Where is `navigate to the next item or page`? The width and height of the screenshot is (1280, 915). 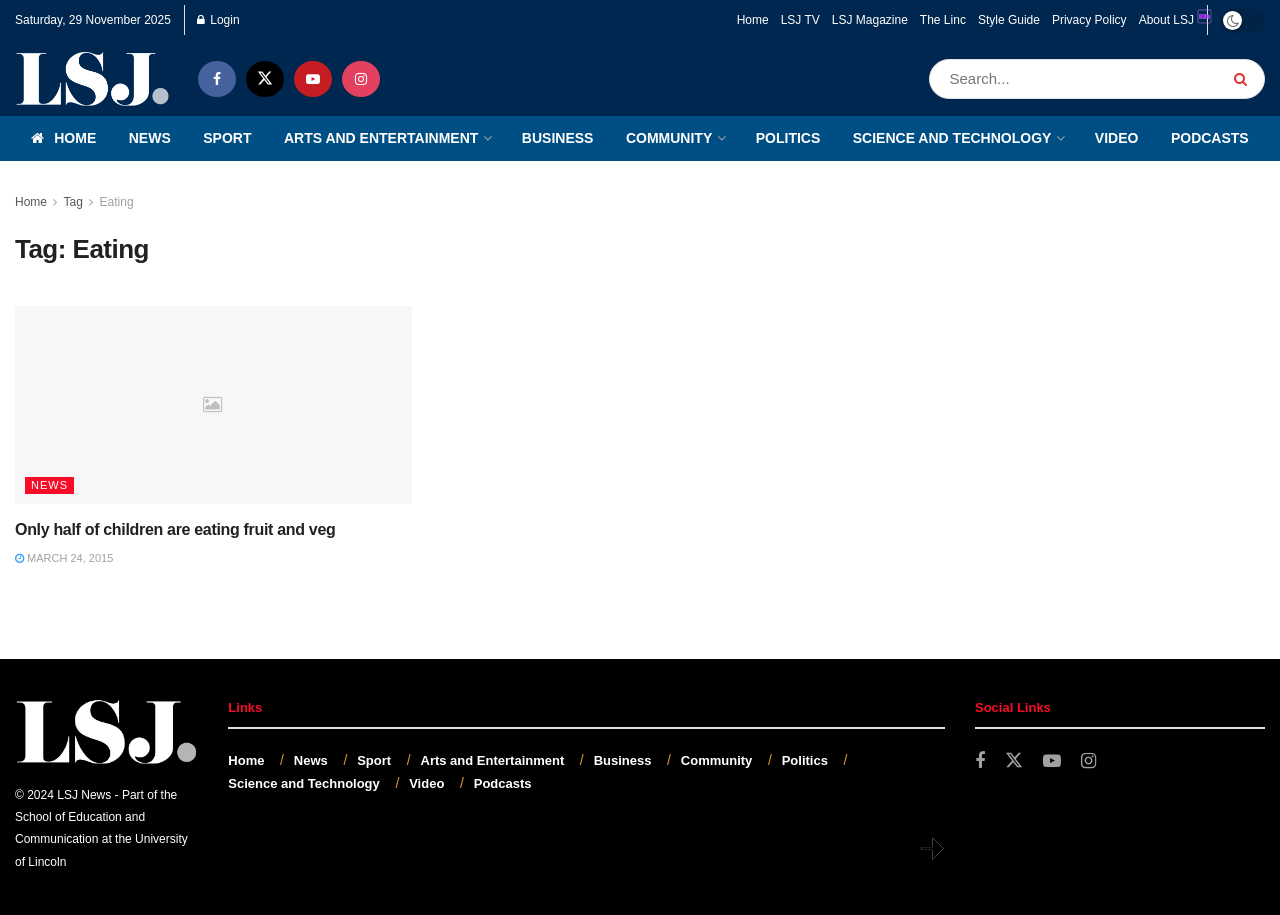 navigate to the next item or page is located at coordinates (932, 848).